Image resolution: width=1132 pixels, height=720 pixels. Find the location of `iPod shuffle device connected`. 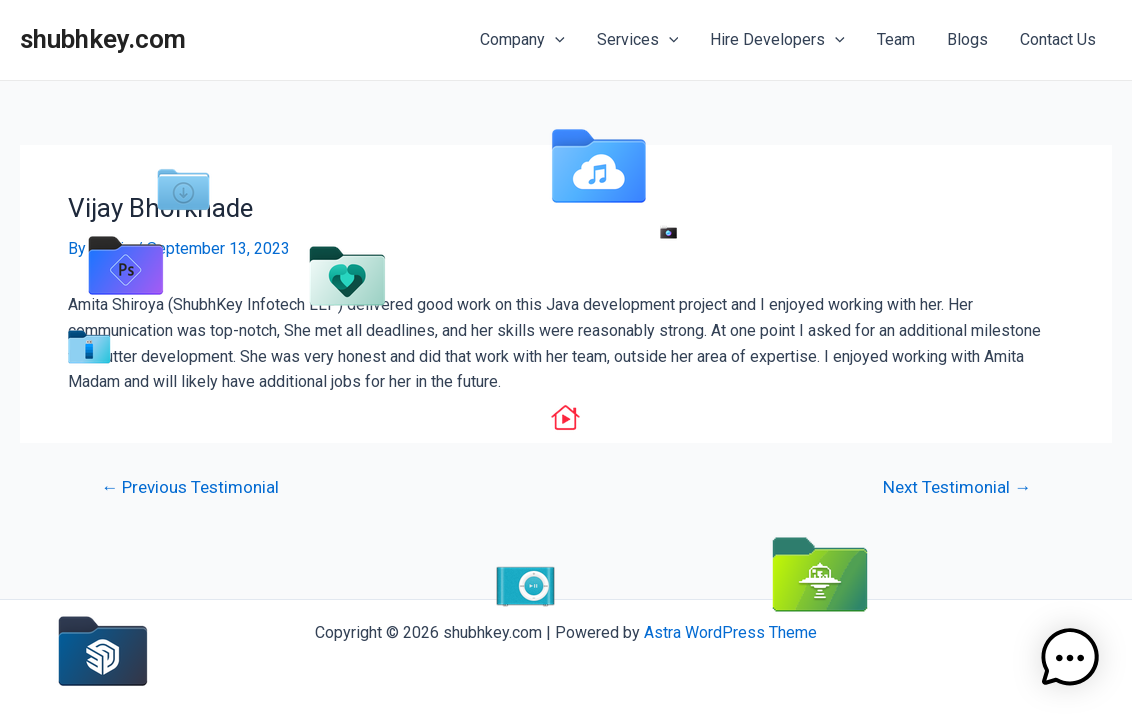

iPod shuffle device connected is located at coordinates (525, 575).